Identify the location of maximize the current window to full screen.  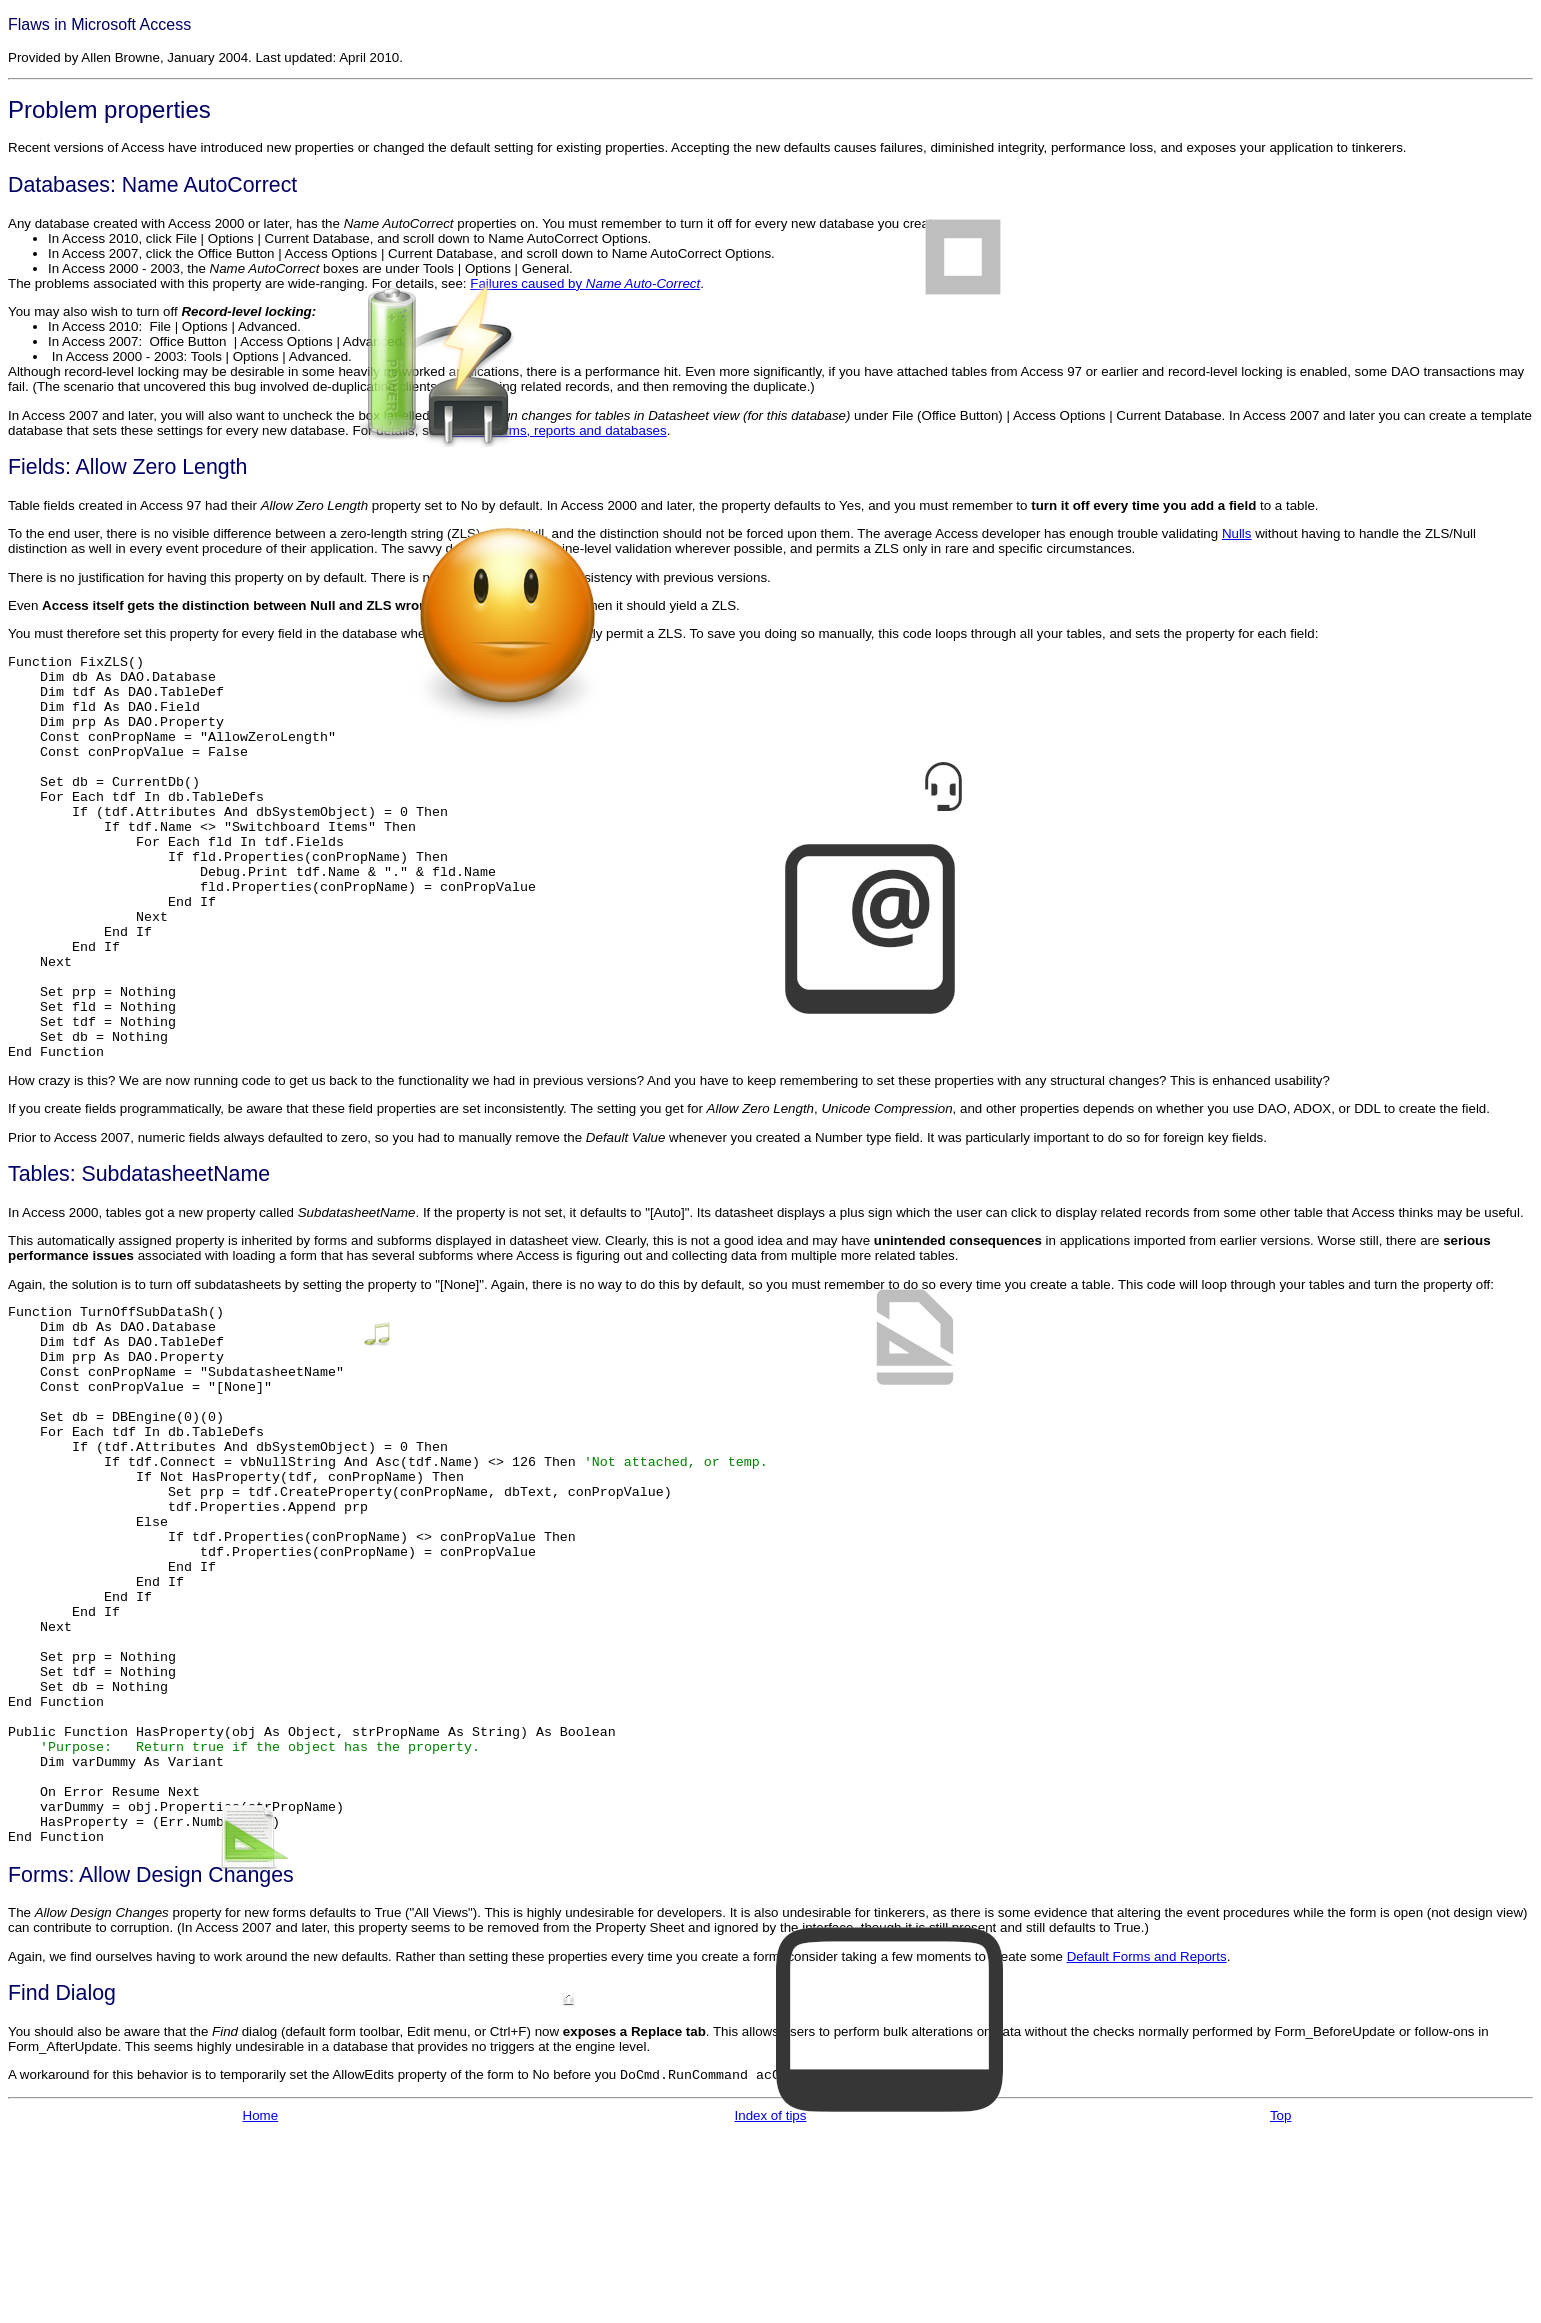
(963, 257).